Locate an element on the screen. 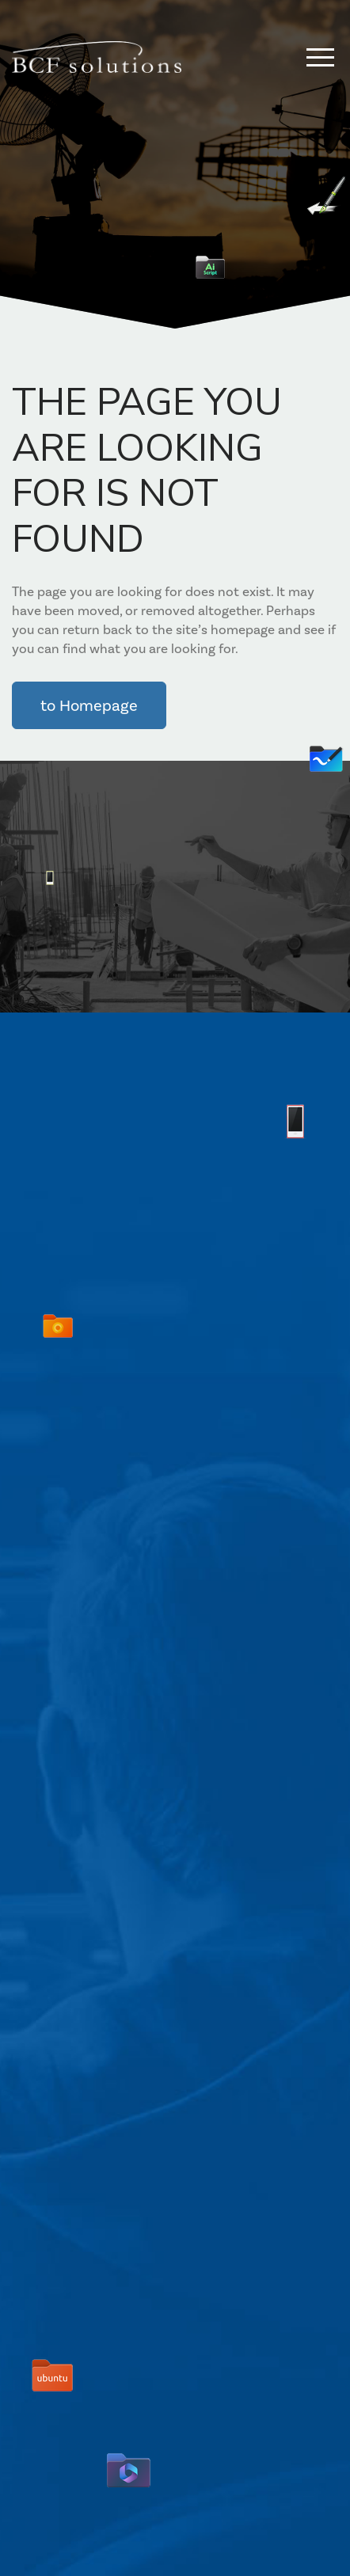 Image resolution: width=350 pixels, height=2576 pixels. open microsoft 365 files folder is located at coordinates (128, 2472).